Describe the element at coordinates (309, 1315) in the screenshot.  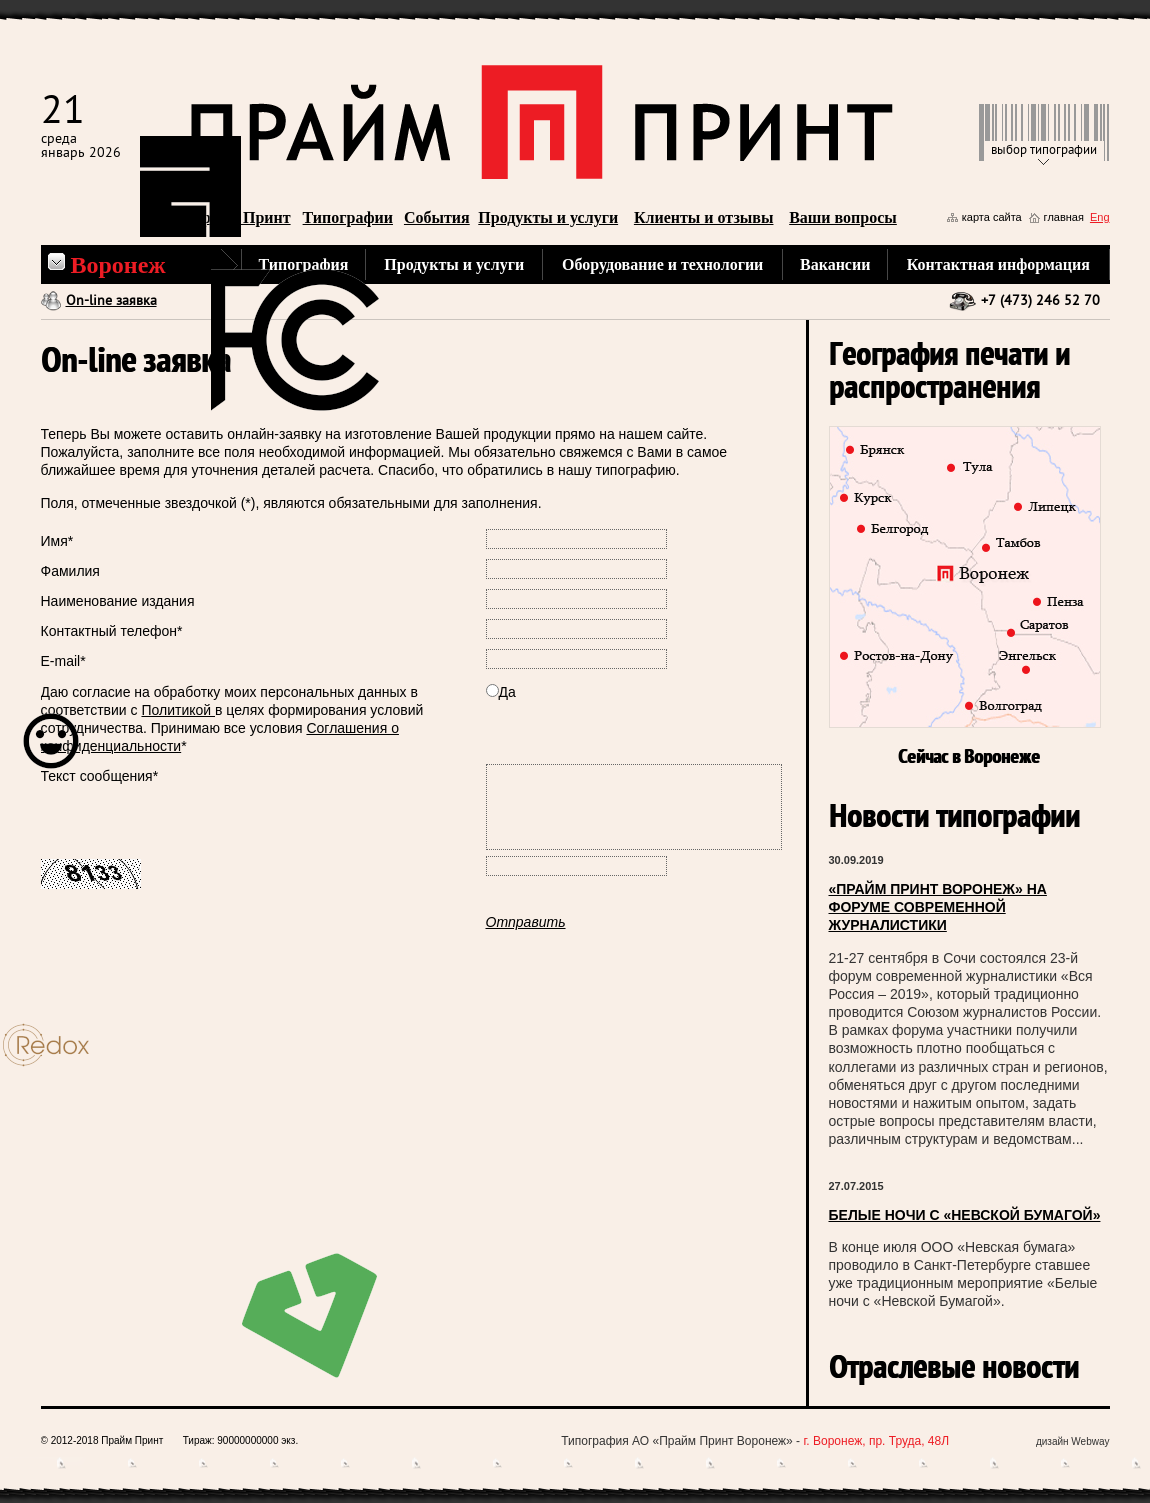
I see `open obtainium app` at that location.